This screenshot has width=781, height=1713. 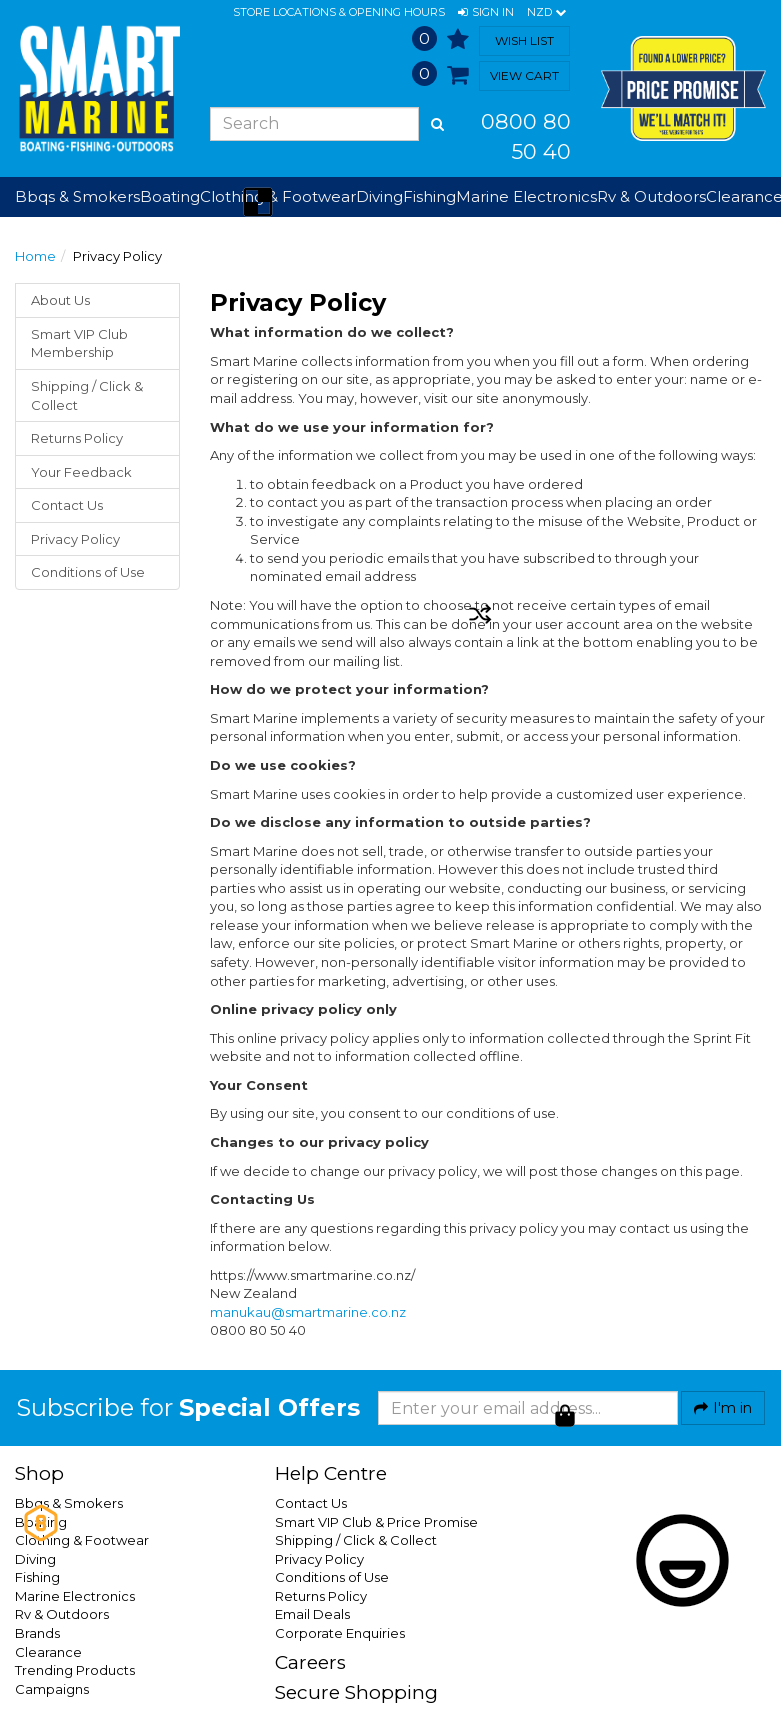 I want to click on indicates transparency in image editing software, so click(x=258, y=202).